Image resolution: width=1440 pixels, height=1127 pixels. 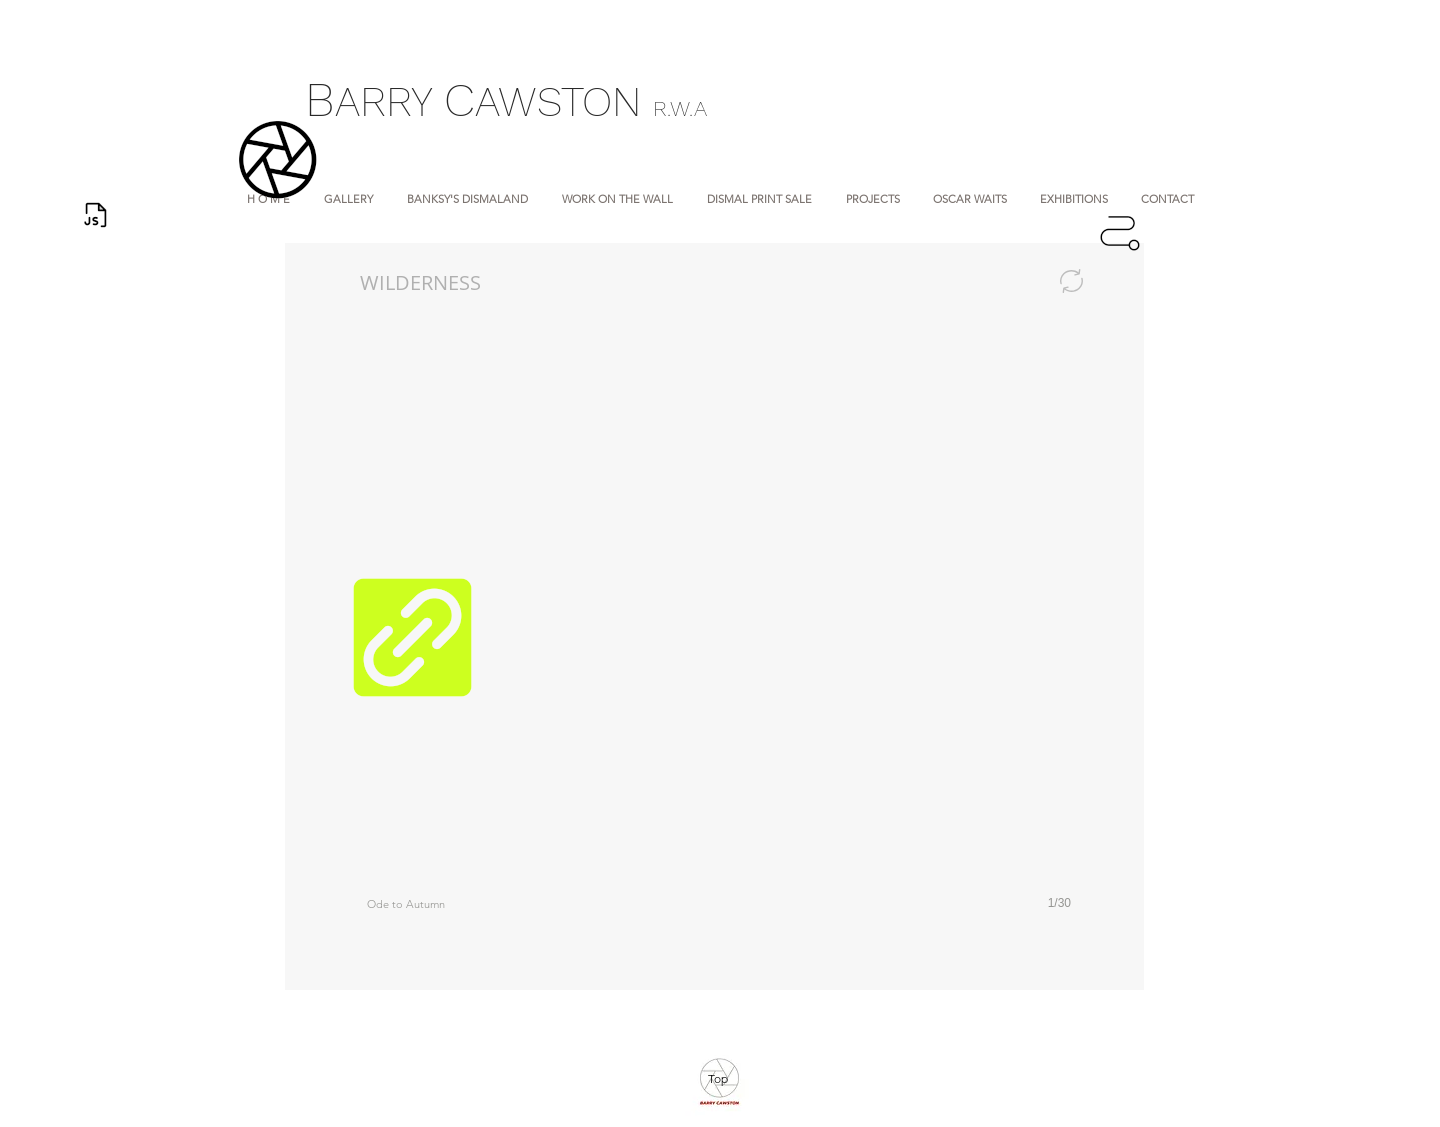 What do you see at coordinates (277, 159) in the screenshot?
I see `open camera settings` at bounding box center [277, 159].